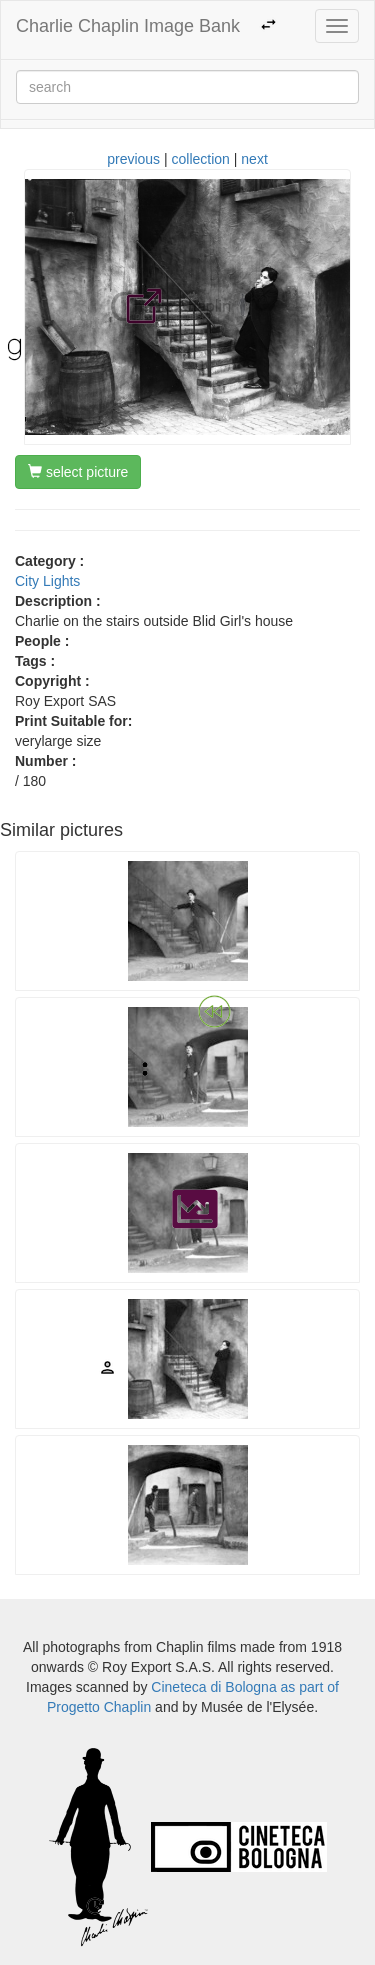 The image size is (375, 1965). I want to click on view declining trend or performance data, so click(195, 1209).